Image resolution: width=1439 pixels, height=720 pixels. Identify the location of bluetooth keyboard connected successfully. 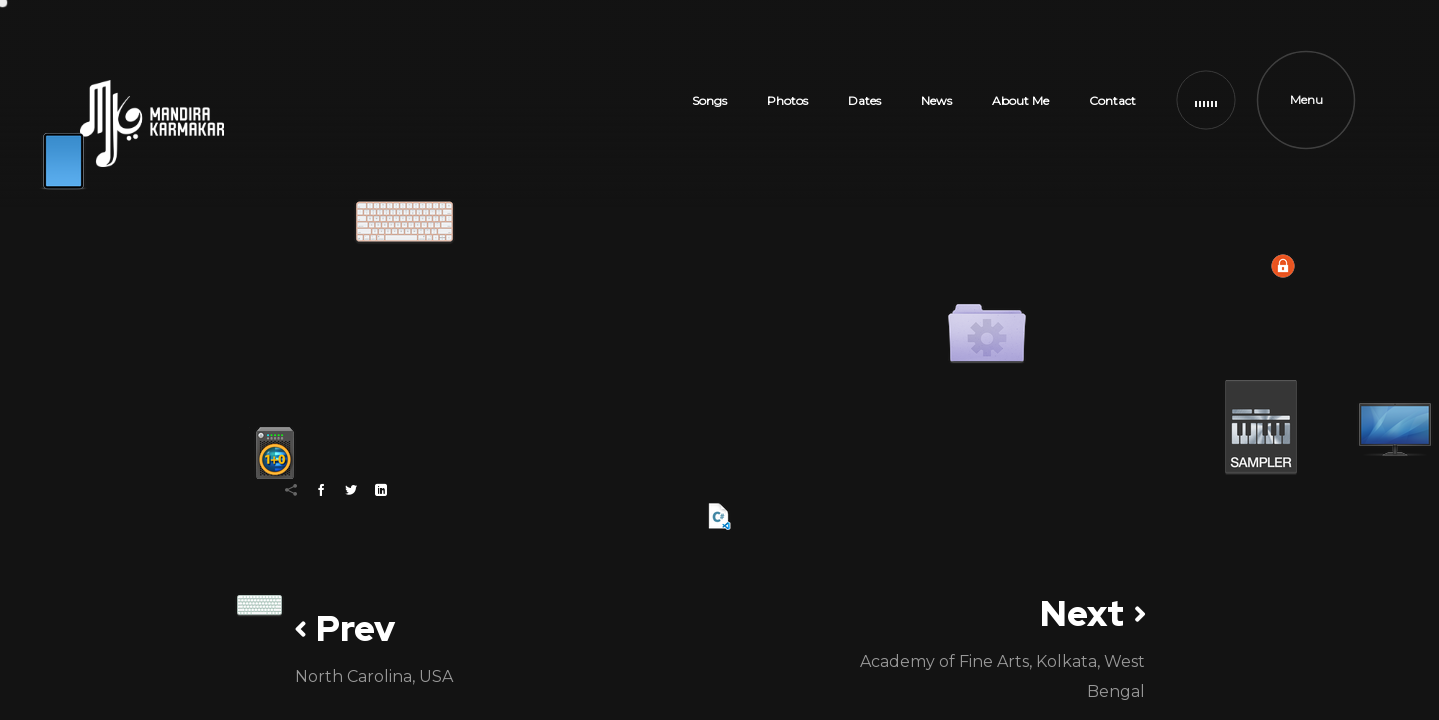
(259, 605).